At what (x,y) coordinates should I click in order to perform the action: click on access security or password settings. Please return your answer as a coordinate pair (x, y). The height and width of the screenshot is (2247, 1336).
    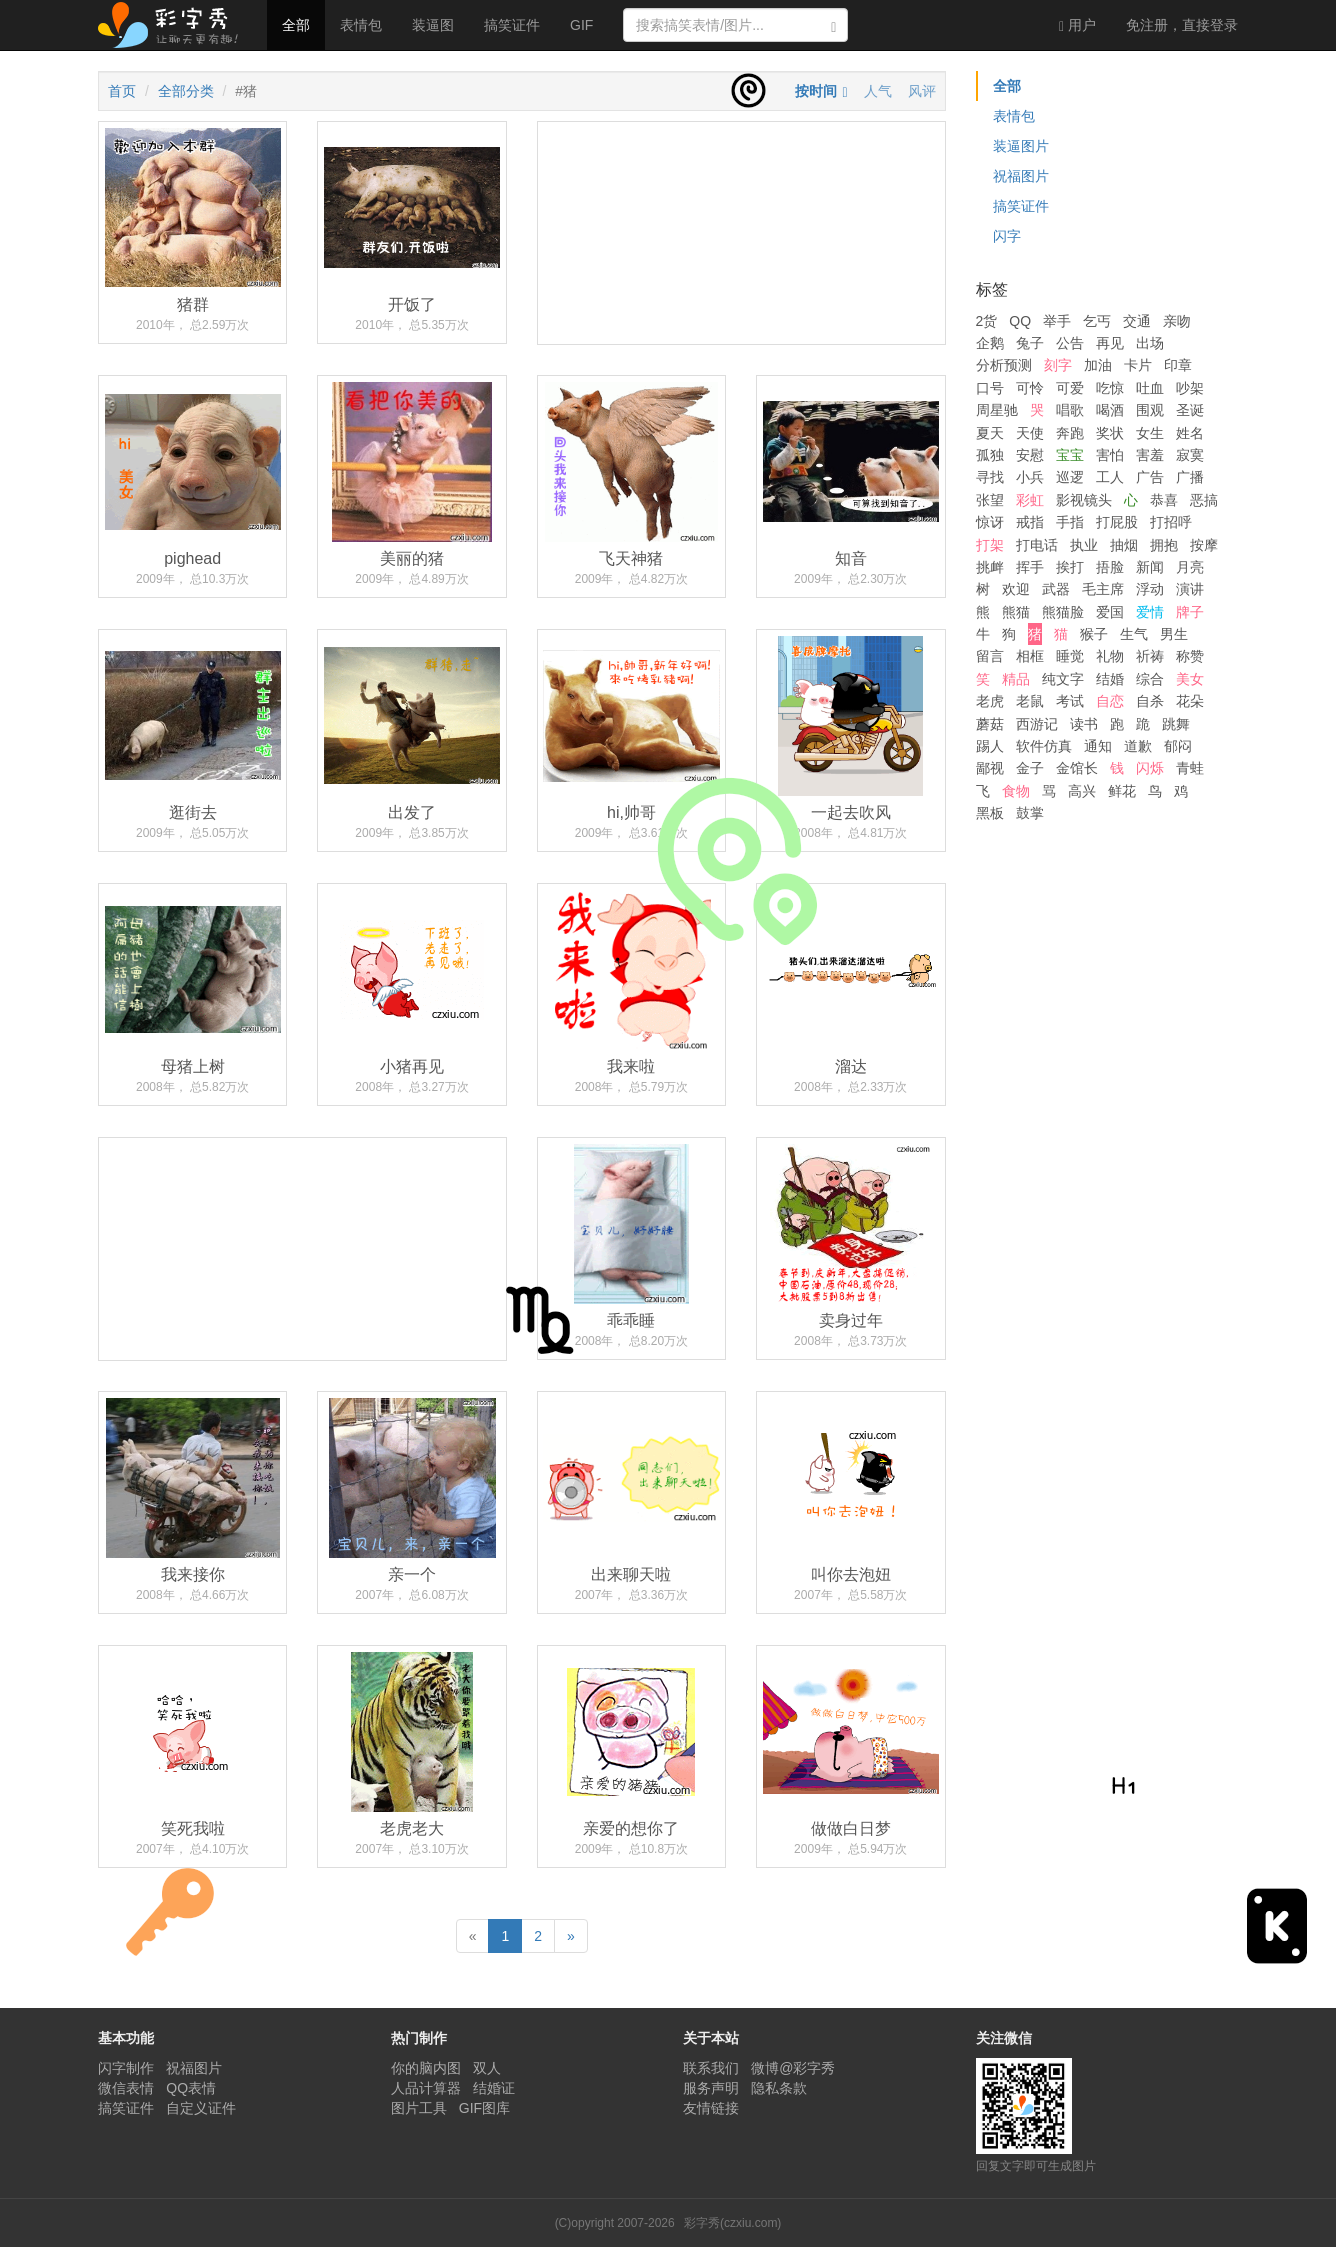
    Looking at the image, I should click on (170, 1912).